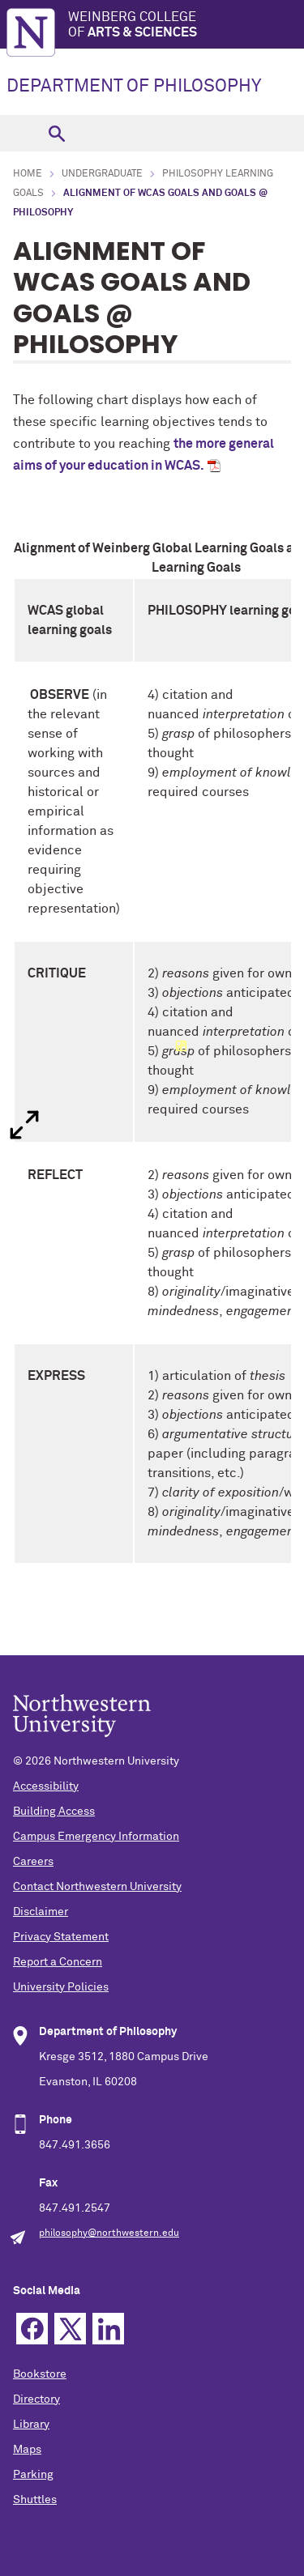  What do you see at coordinates (181, 1045) in the screenshot?
I see `toggle transparency grid view` at bounding box center [181, 1045].